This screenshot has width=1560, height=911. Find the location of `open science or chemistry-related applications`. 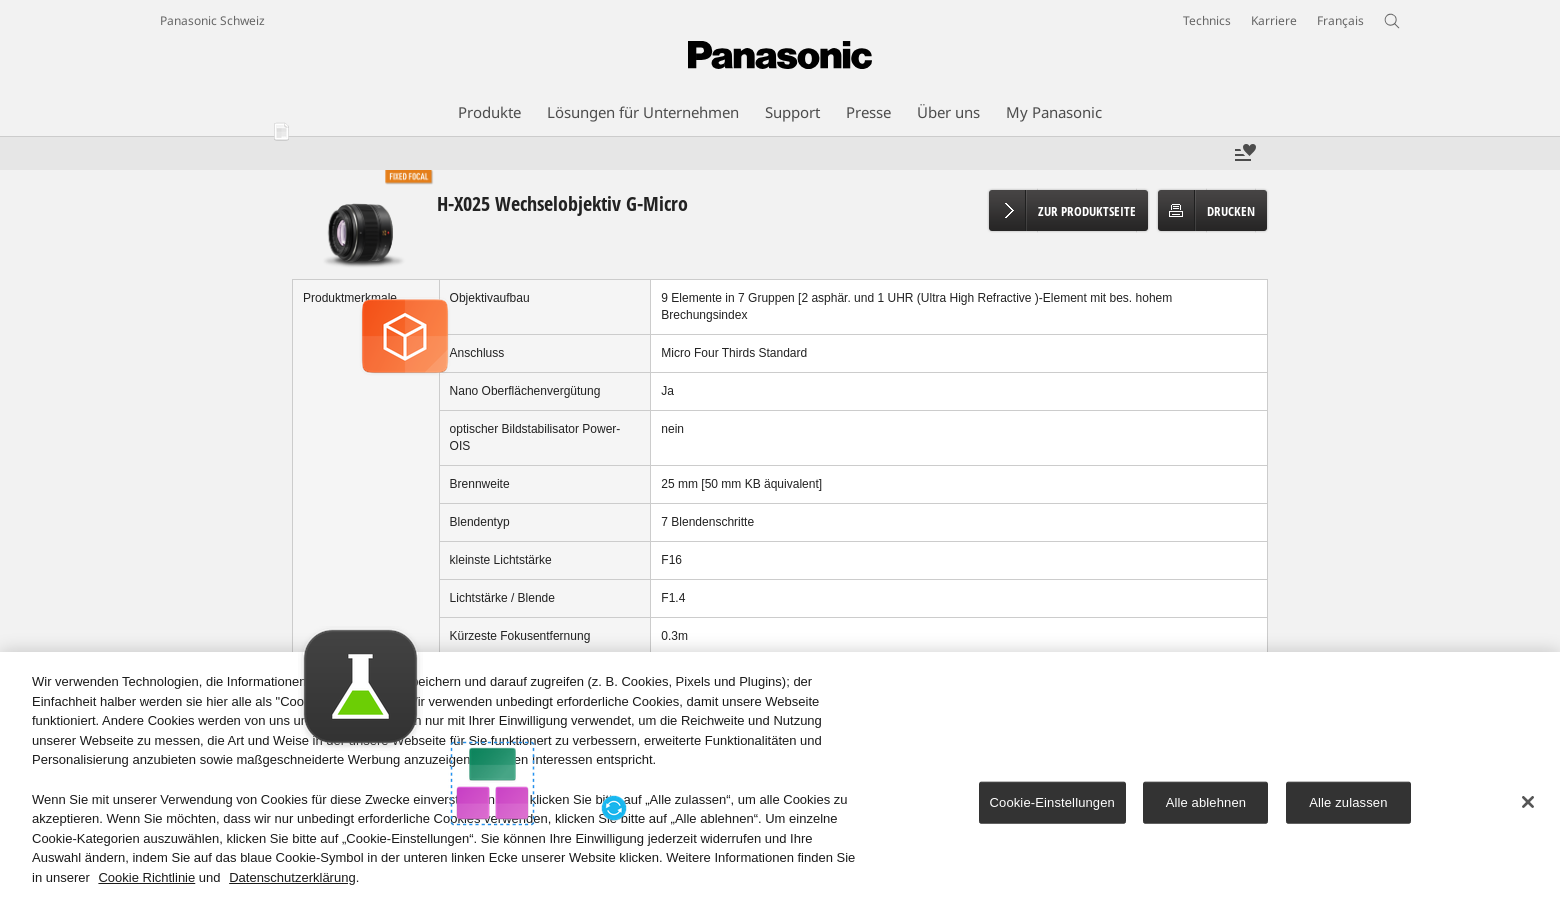

open science or chemistry-related applications is located at coordinates (360, 688).